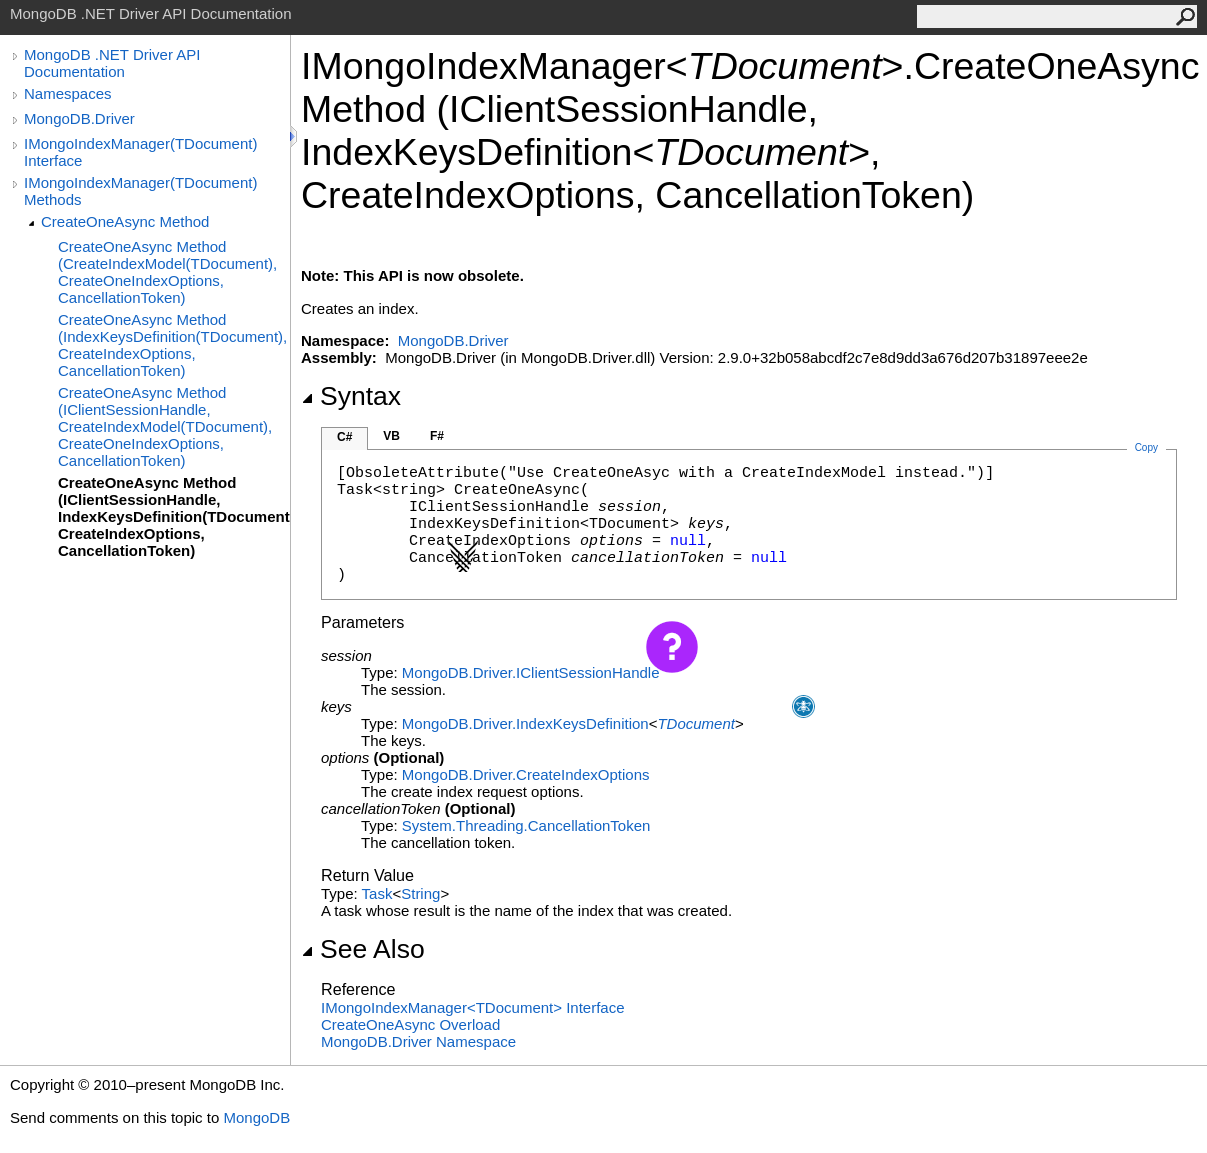 This screenshot has height=1153, width=1207. Describe the element at coordinates (803, 706) in the screenshot. I see `HiveMQ brand logo` at that location.